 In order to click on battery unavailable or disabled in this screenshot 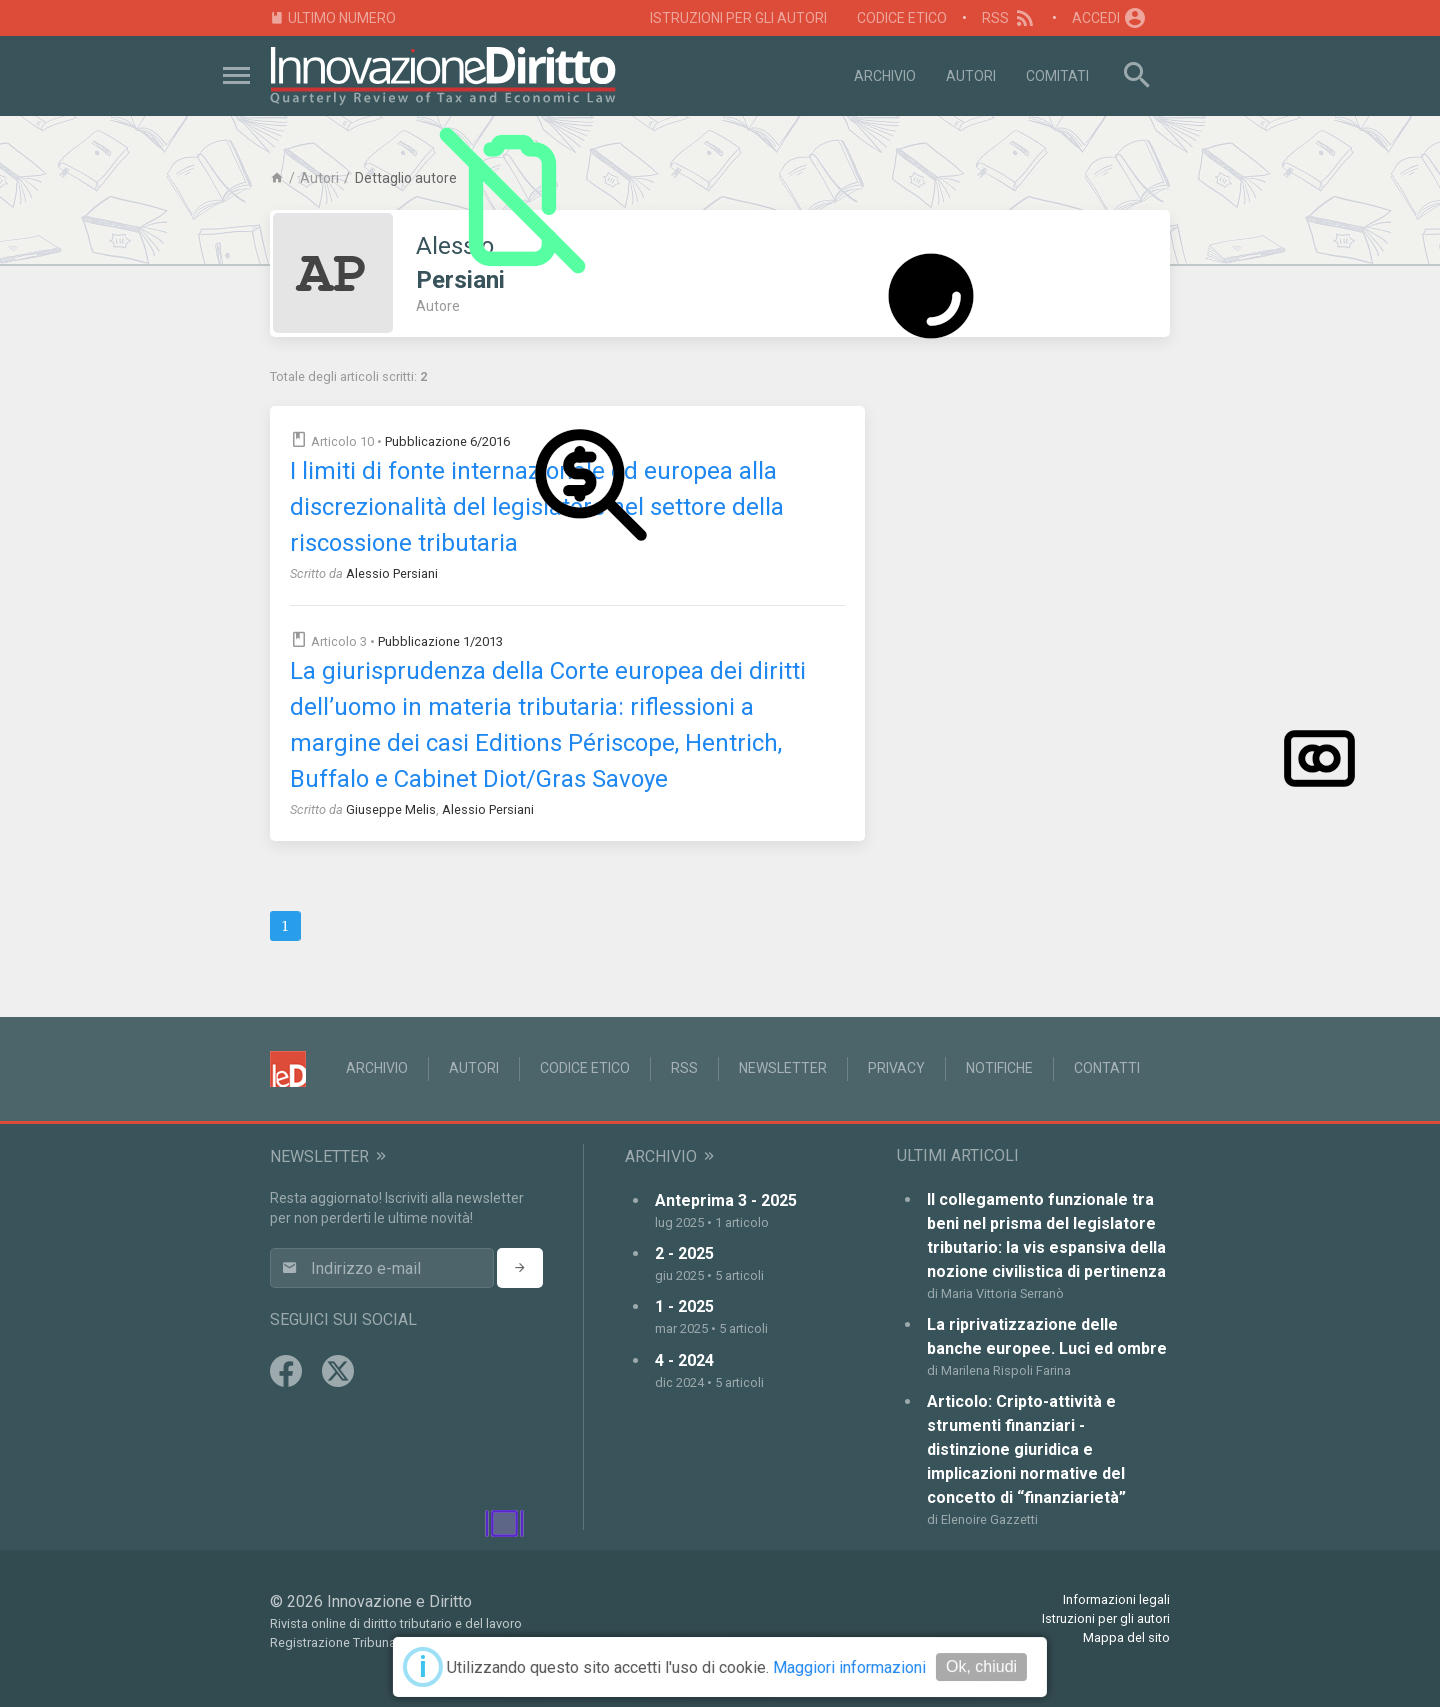, I will do `click(512, 200)`.